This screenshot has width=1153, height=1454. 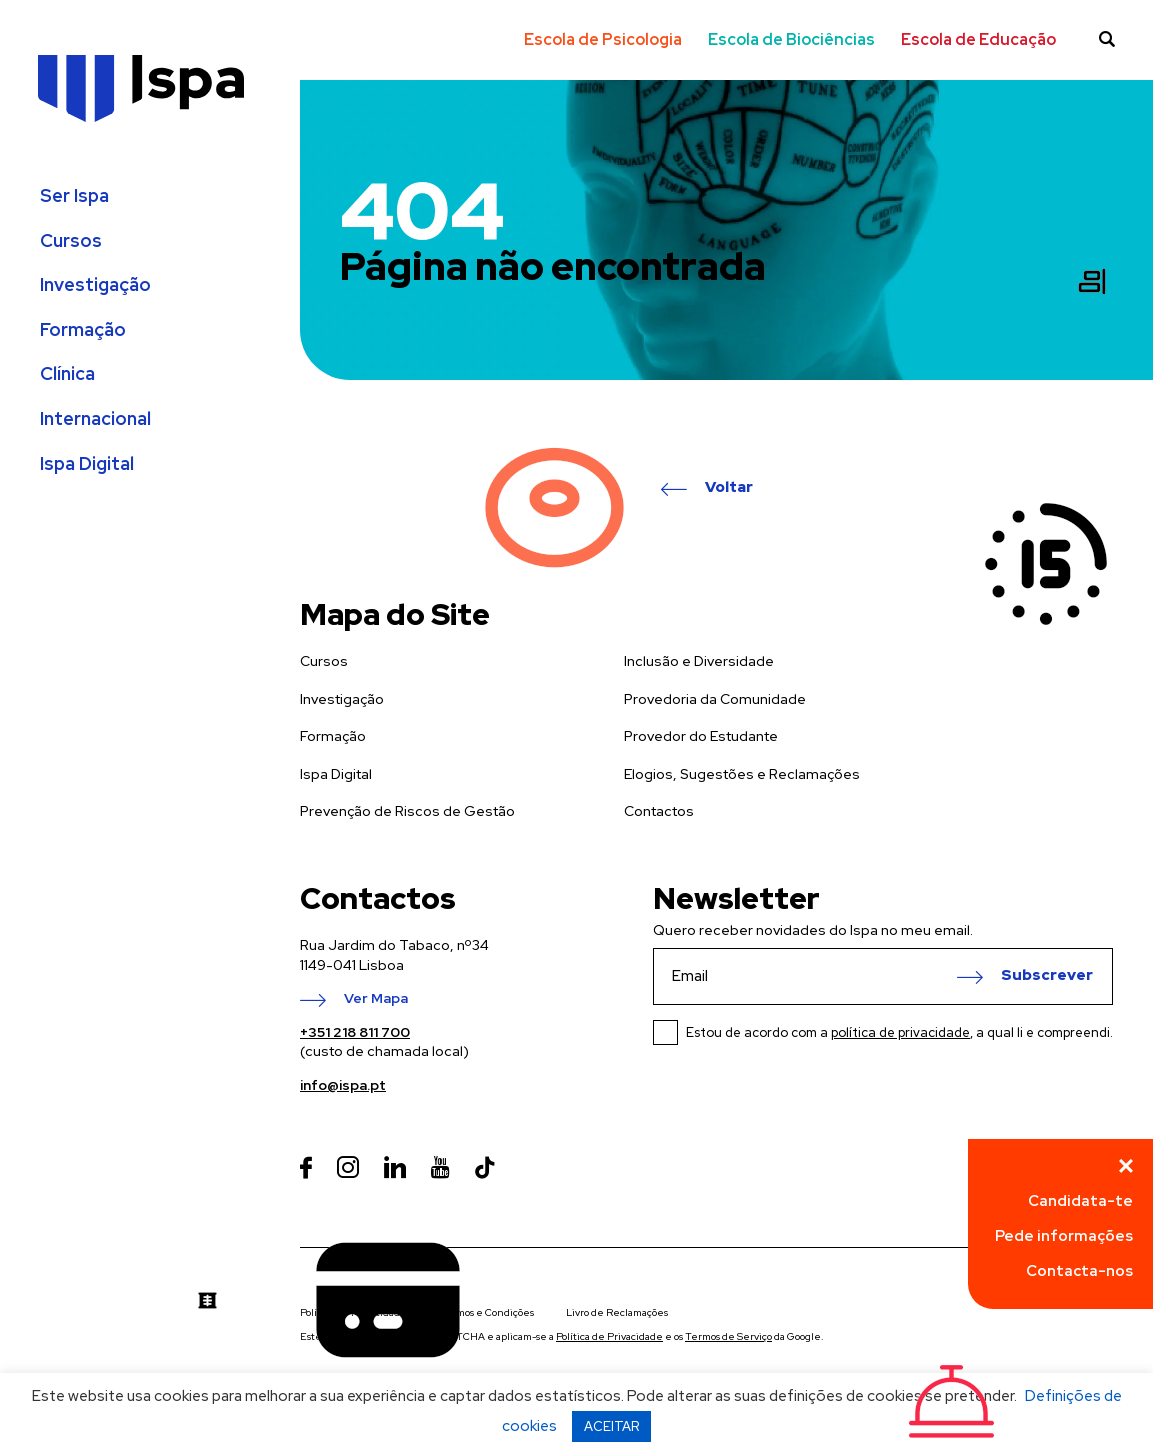 I want to click on align text to the right, so click(x=1092, y=281).